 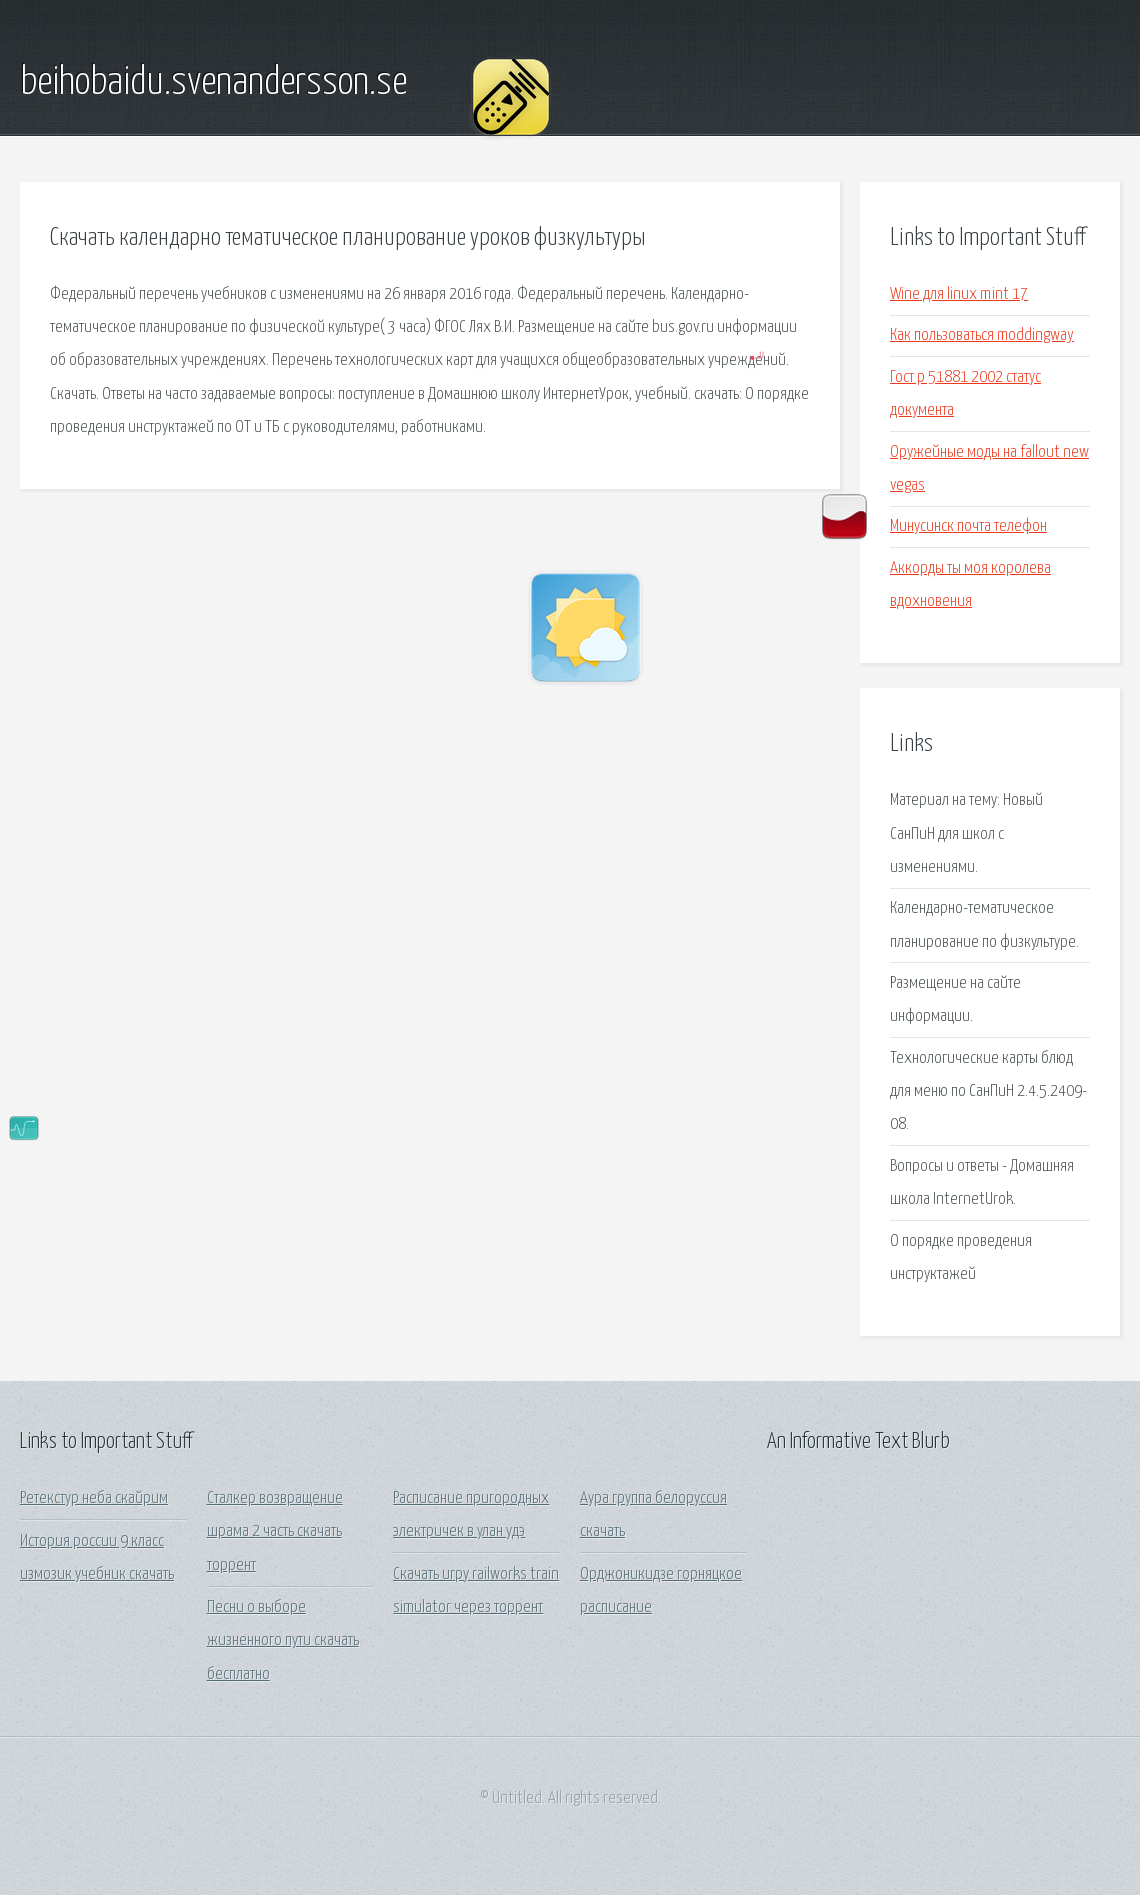 What do you see at coordinates (24, 1128) in the screenshot?
I see `open system usage monitoring app` at bounding box center [24, 1128].